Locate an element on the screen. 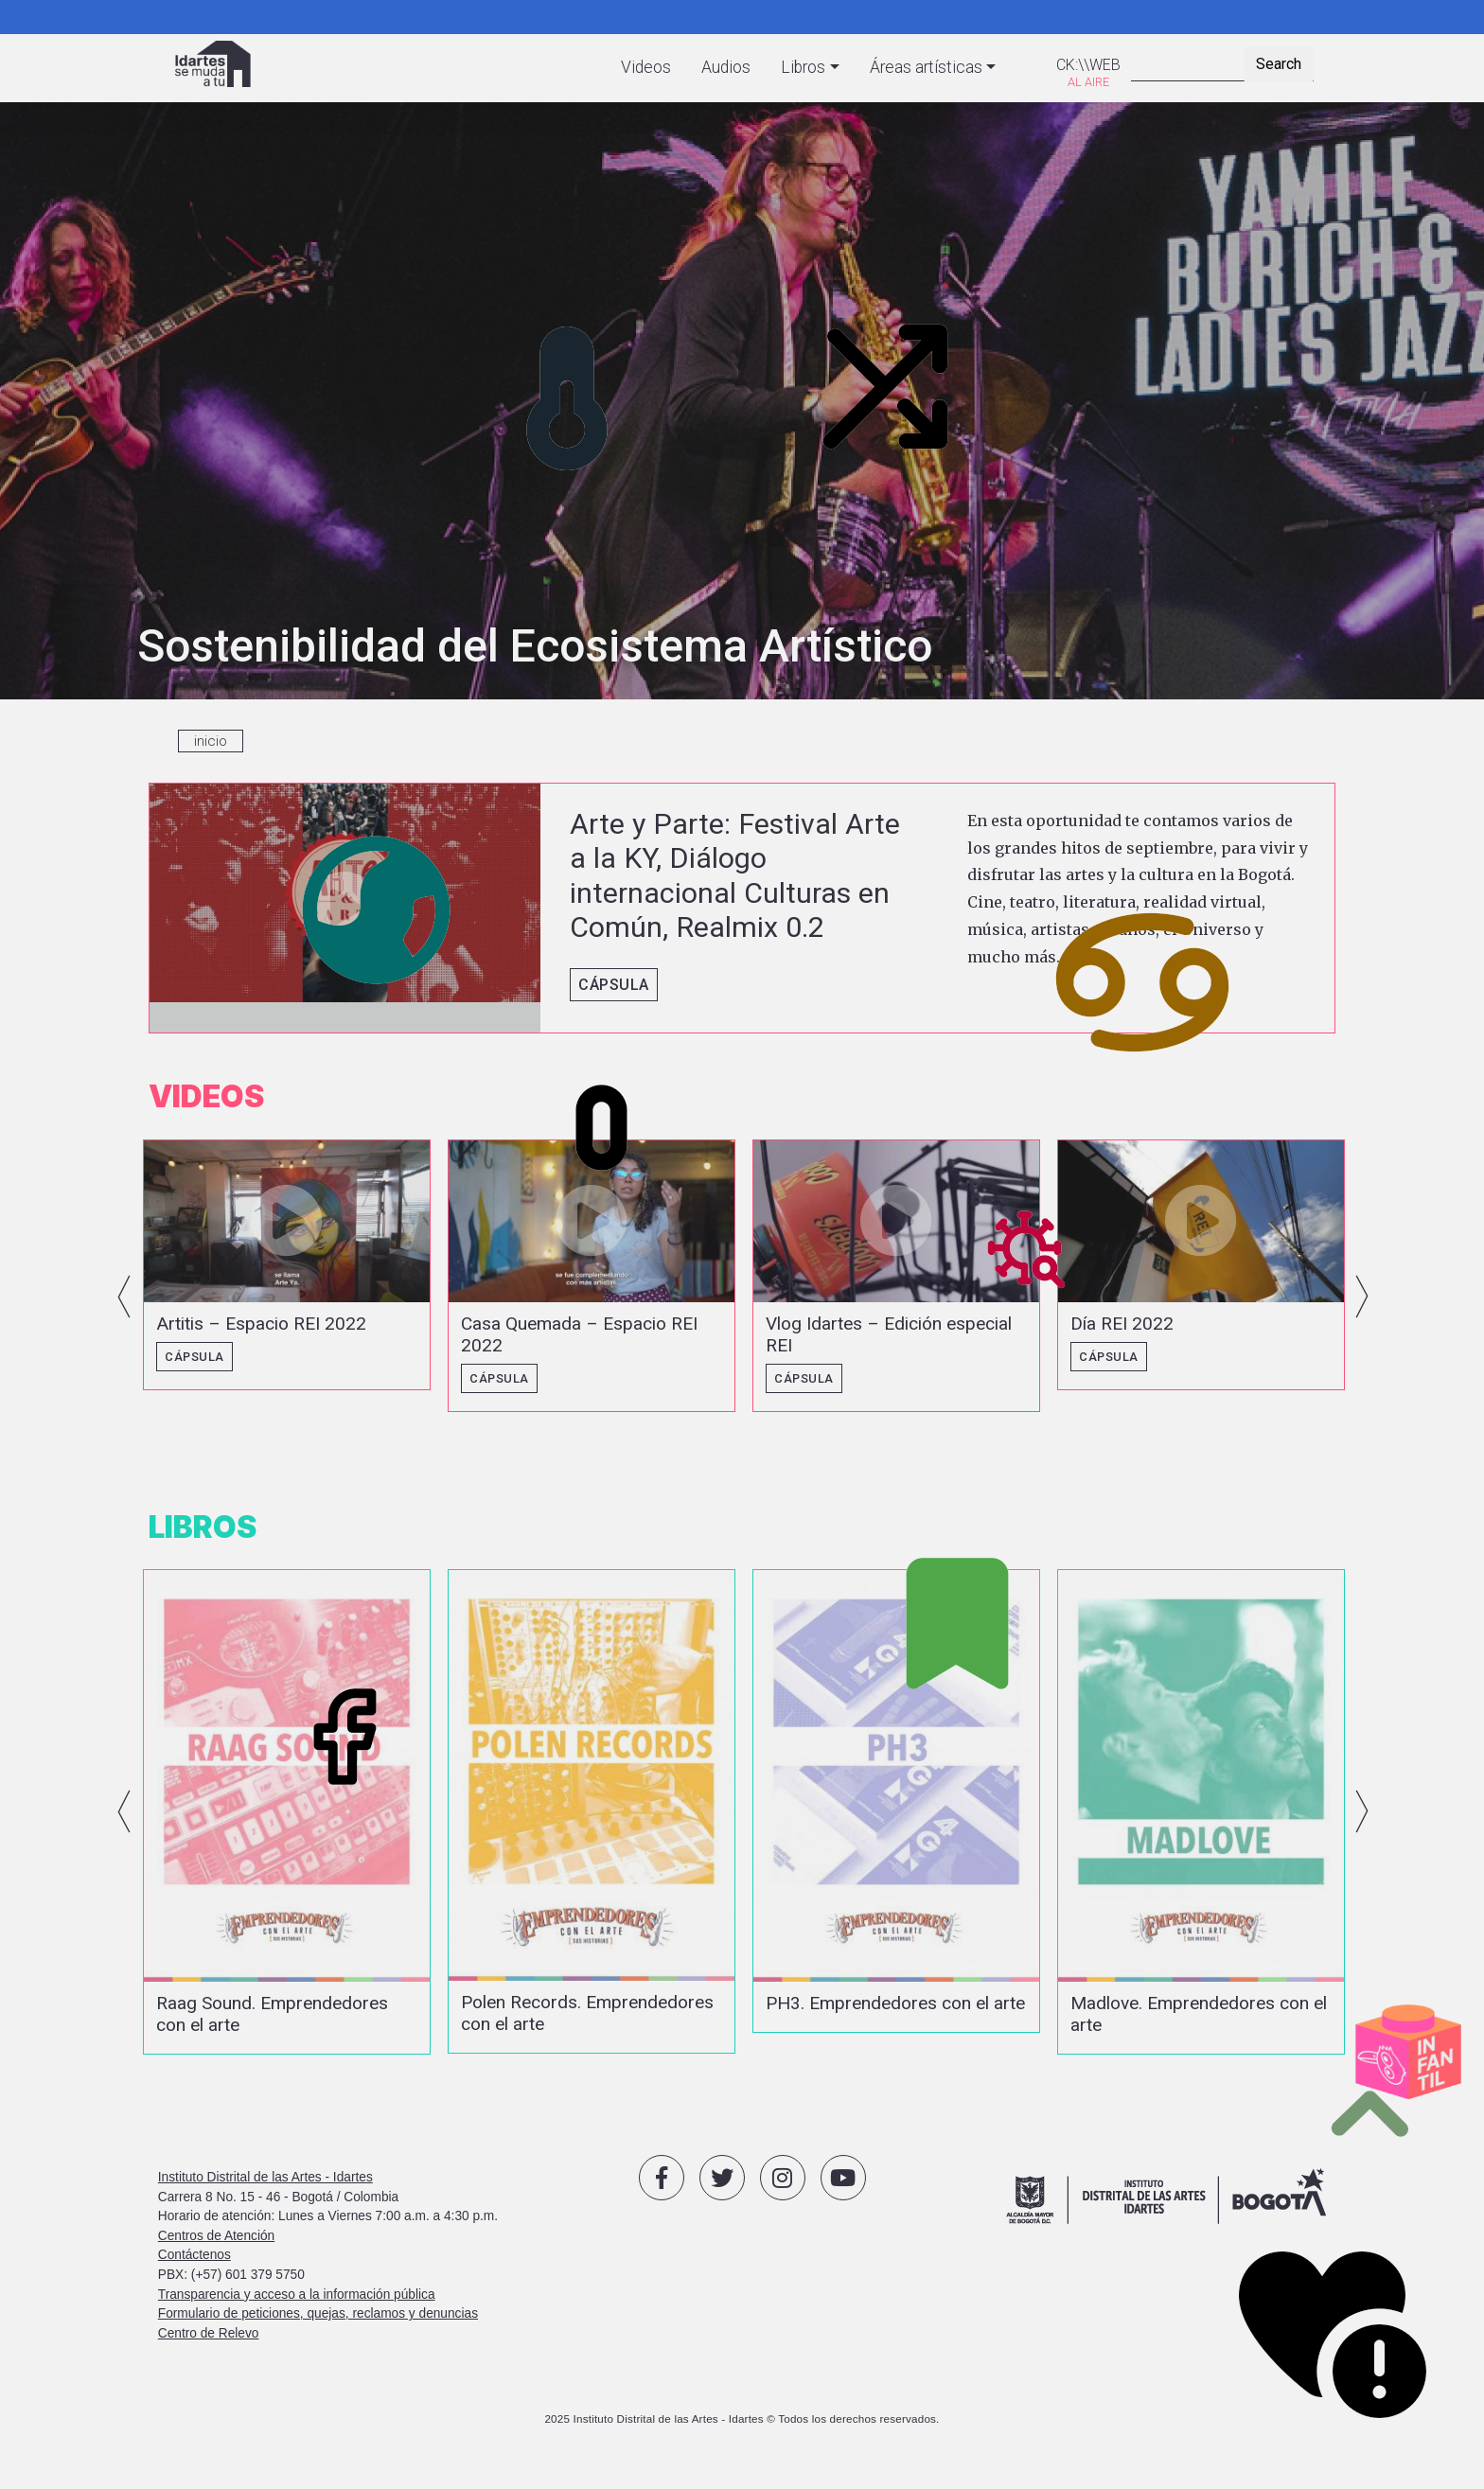 This screenshot has height=2489, width=1484. indicates a lowercase letter "o" for text formatting is located at coordinates (601, 1127).